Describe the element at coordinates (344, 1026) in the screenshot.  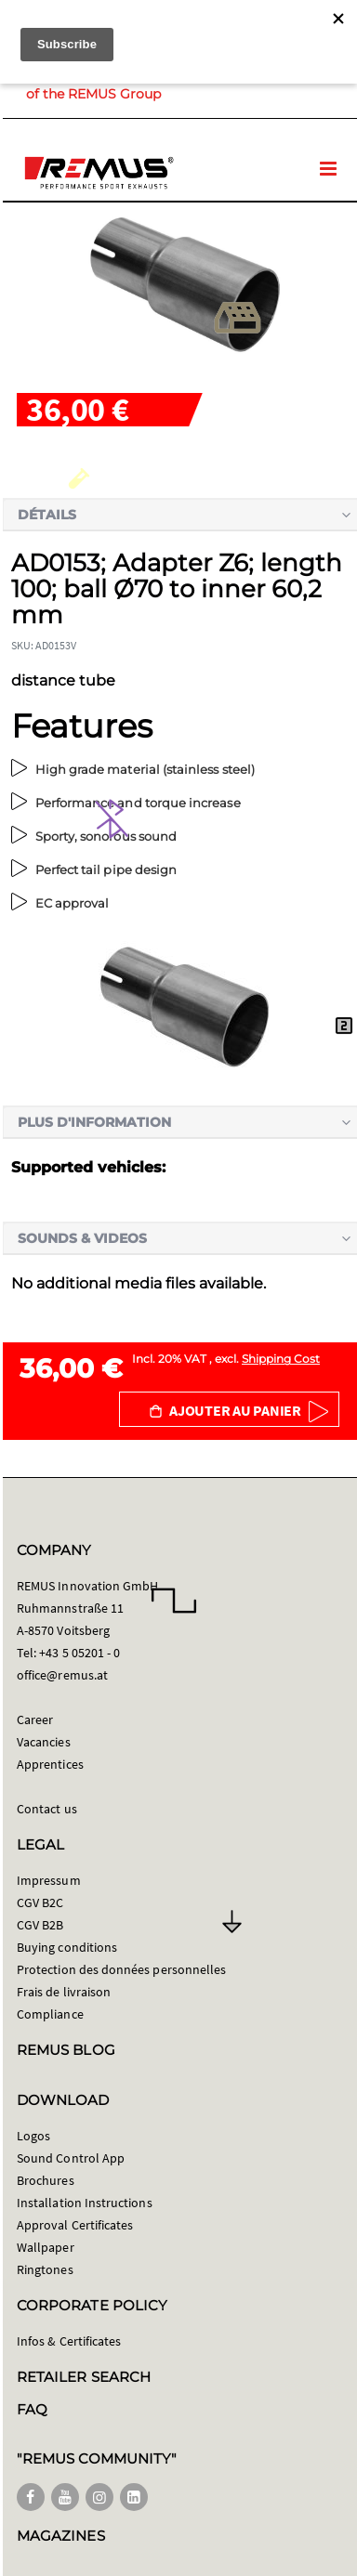
I see `indicates step two in a multi-step process` at that location.